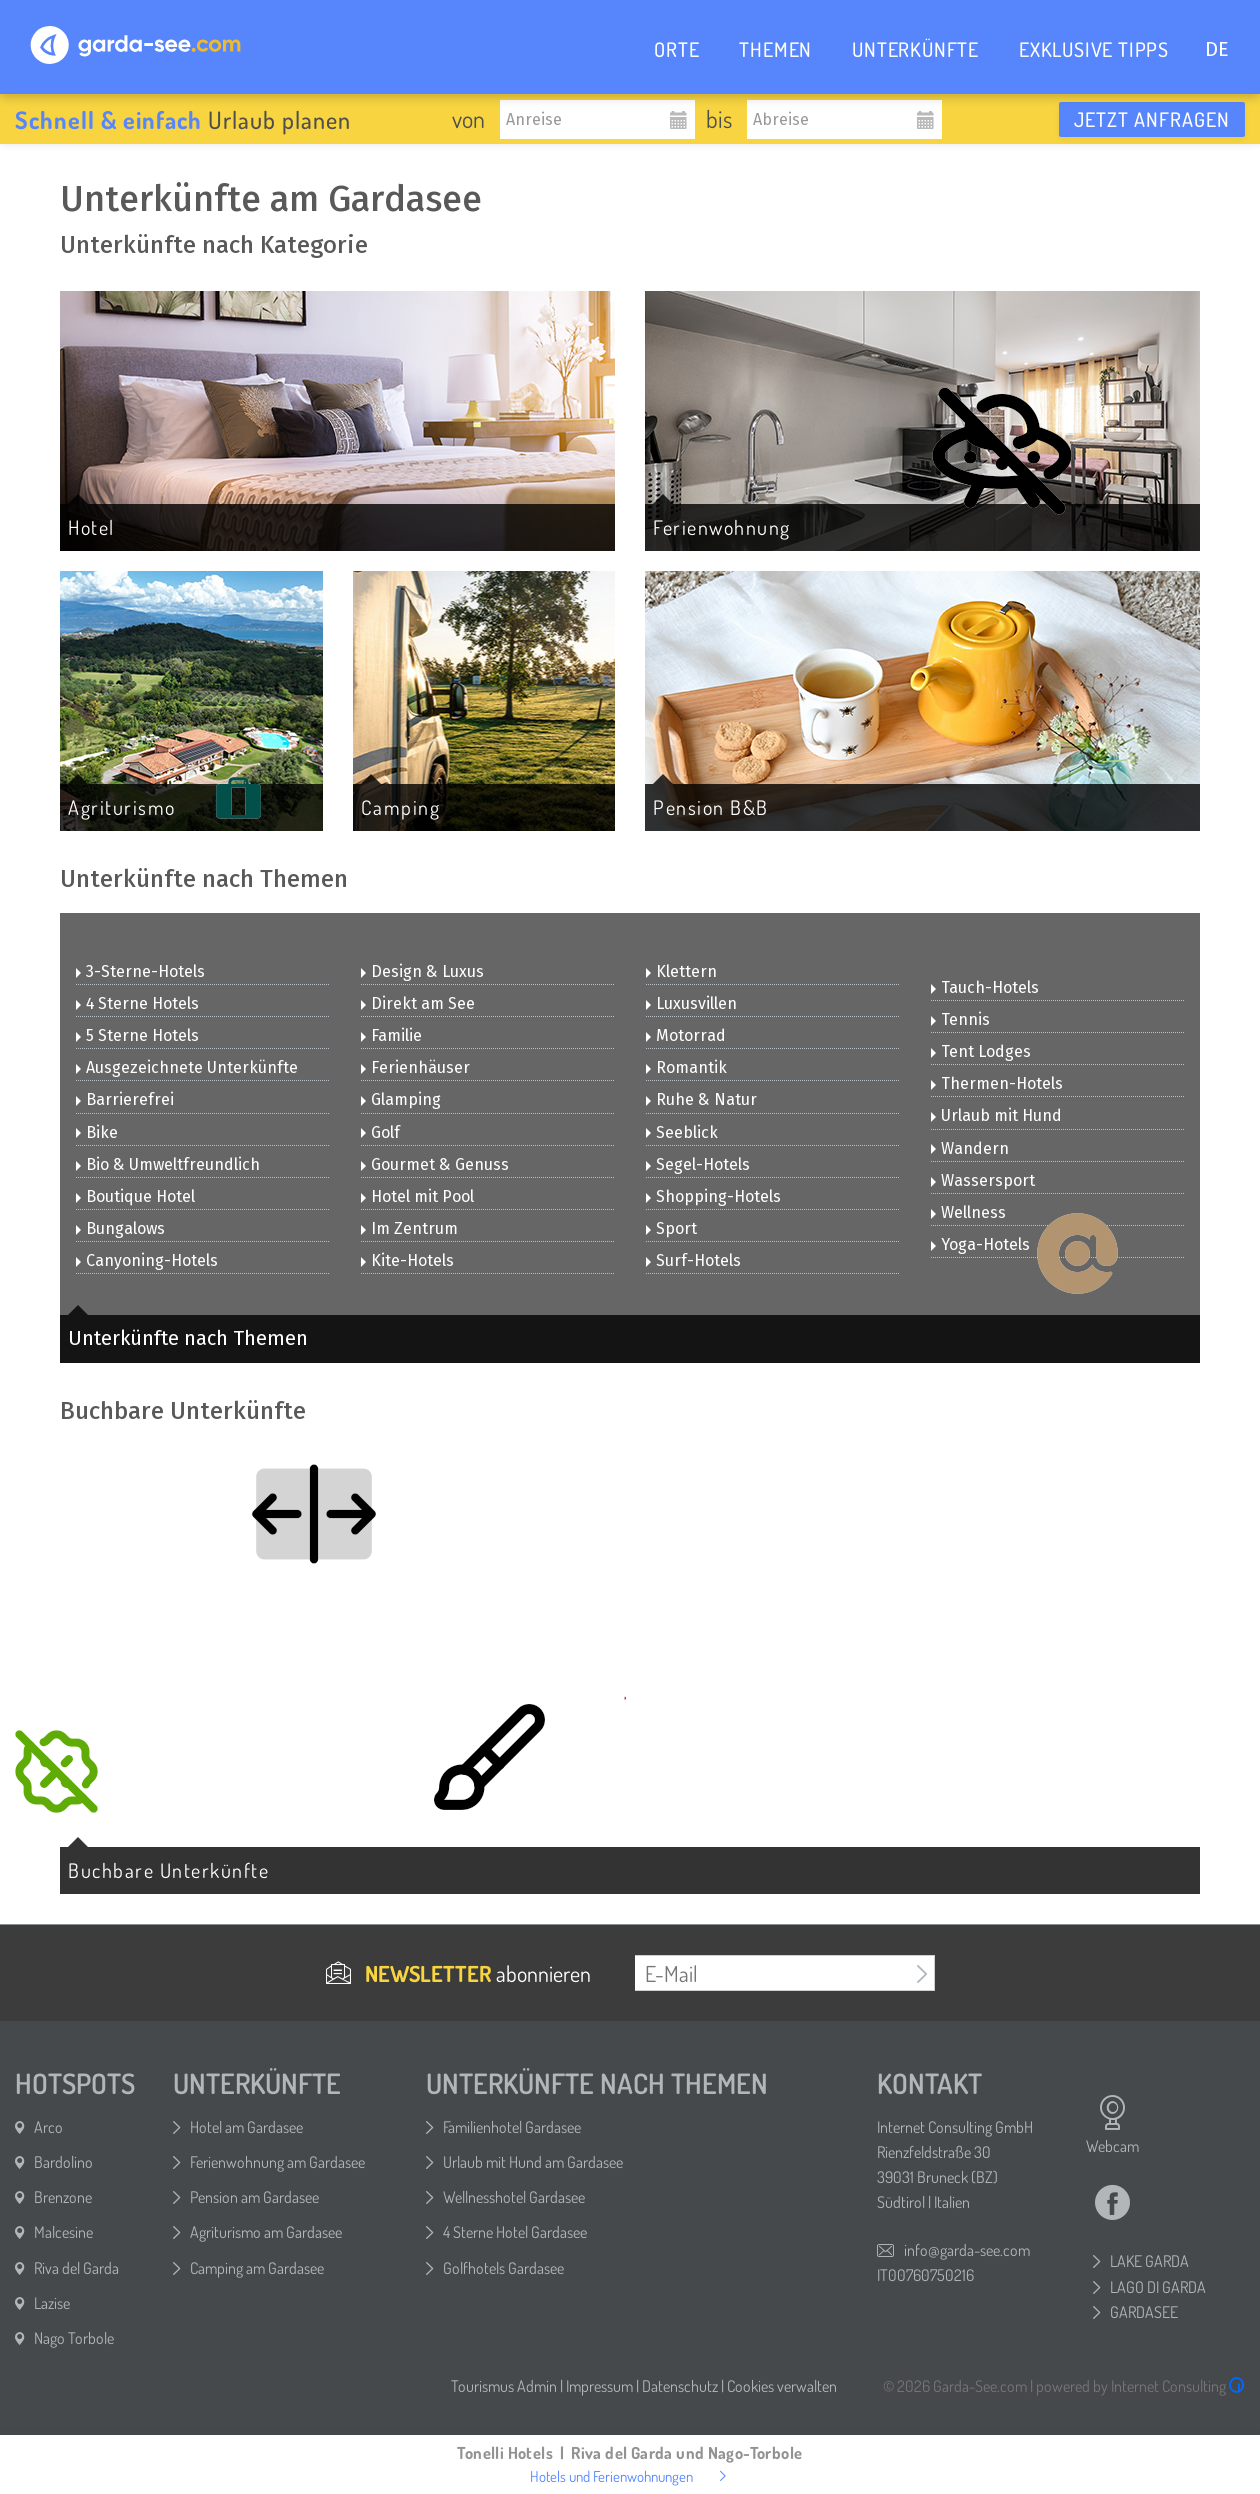 This screenshot has height=2494, width=1260. Describe the element at coordinates (1002, 451) in the screenshot. I see `disable UFO or alien-themed mode` at that location.